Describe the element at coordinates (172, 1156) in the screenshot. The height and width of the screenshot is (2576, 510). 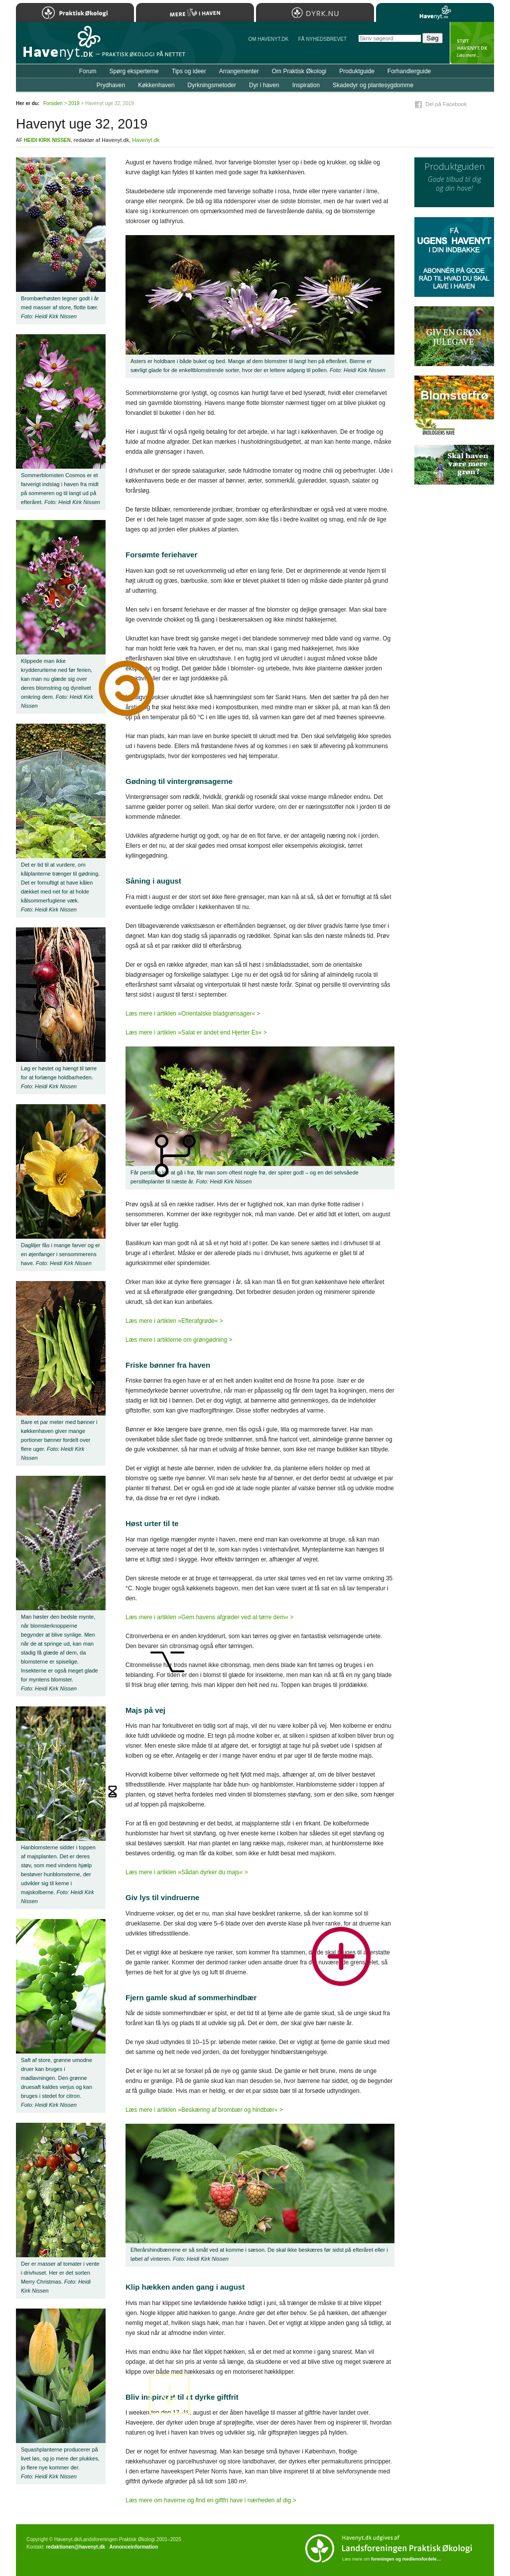
I see `view repository branches` at that location.